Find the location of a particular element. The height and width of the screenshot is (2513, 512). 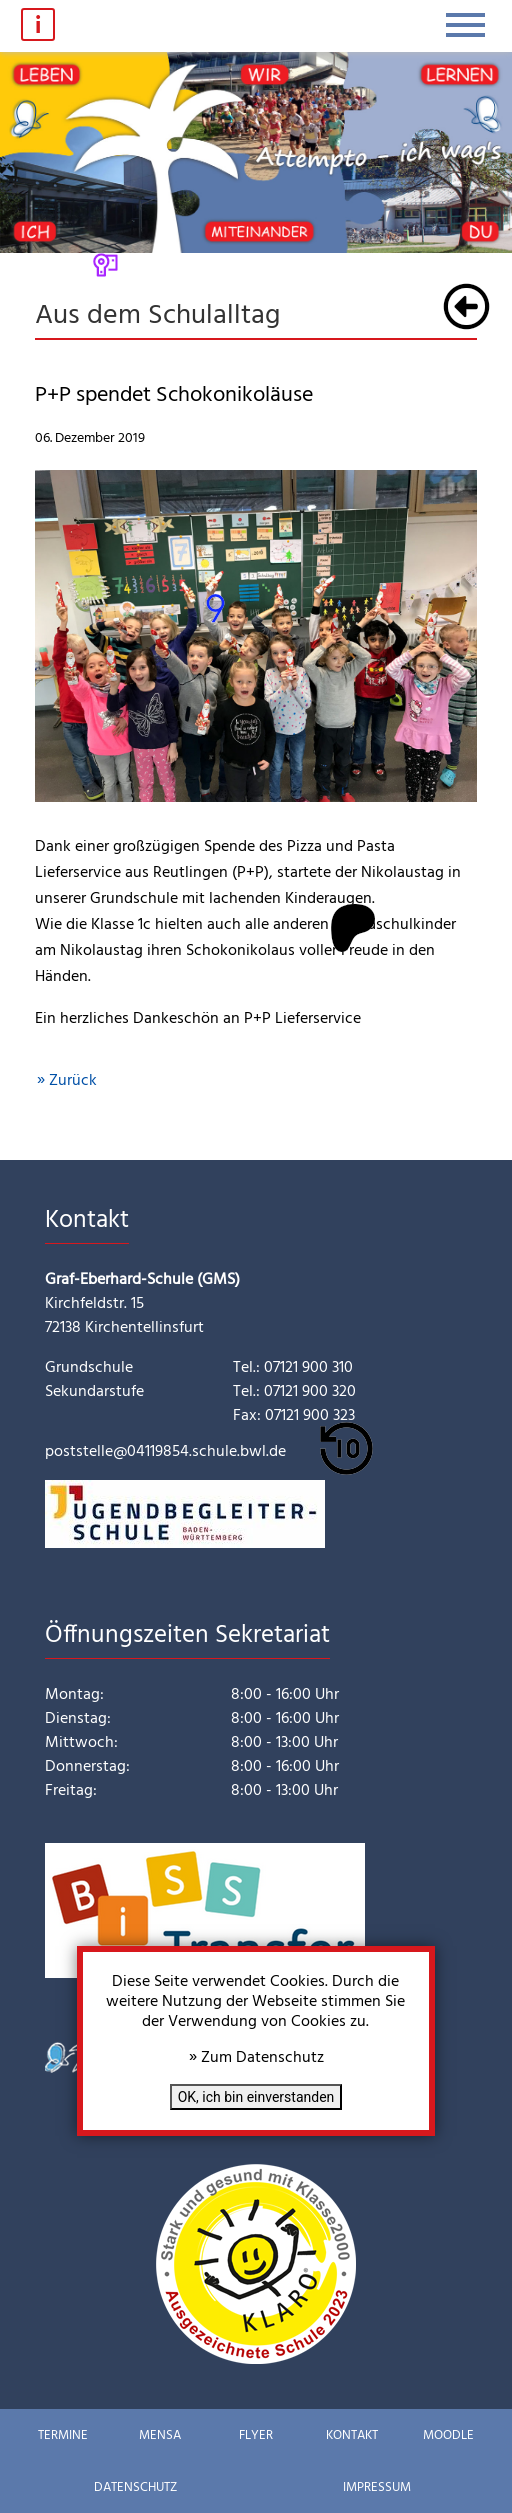

DV camcorder or digital video camera is located at coordinates (106, 265).